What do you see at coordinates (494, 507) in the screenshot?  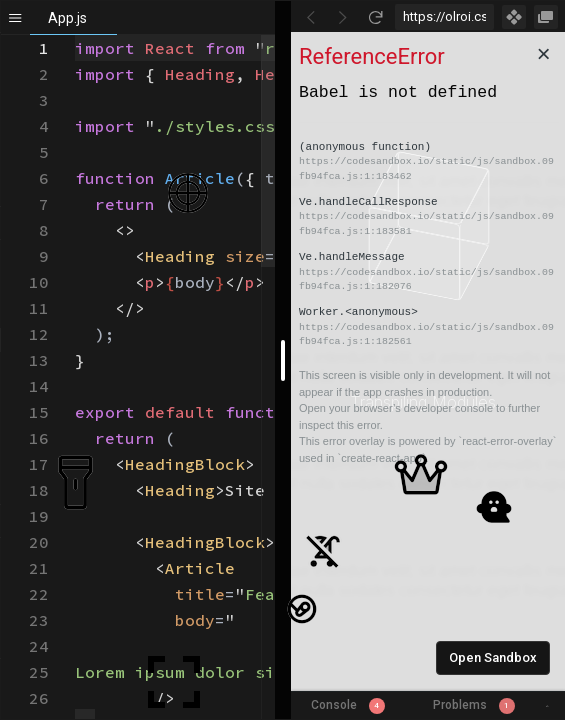 I see `toggle ghost mode or invisible status` at bounding box center [494, 507].